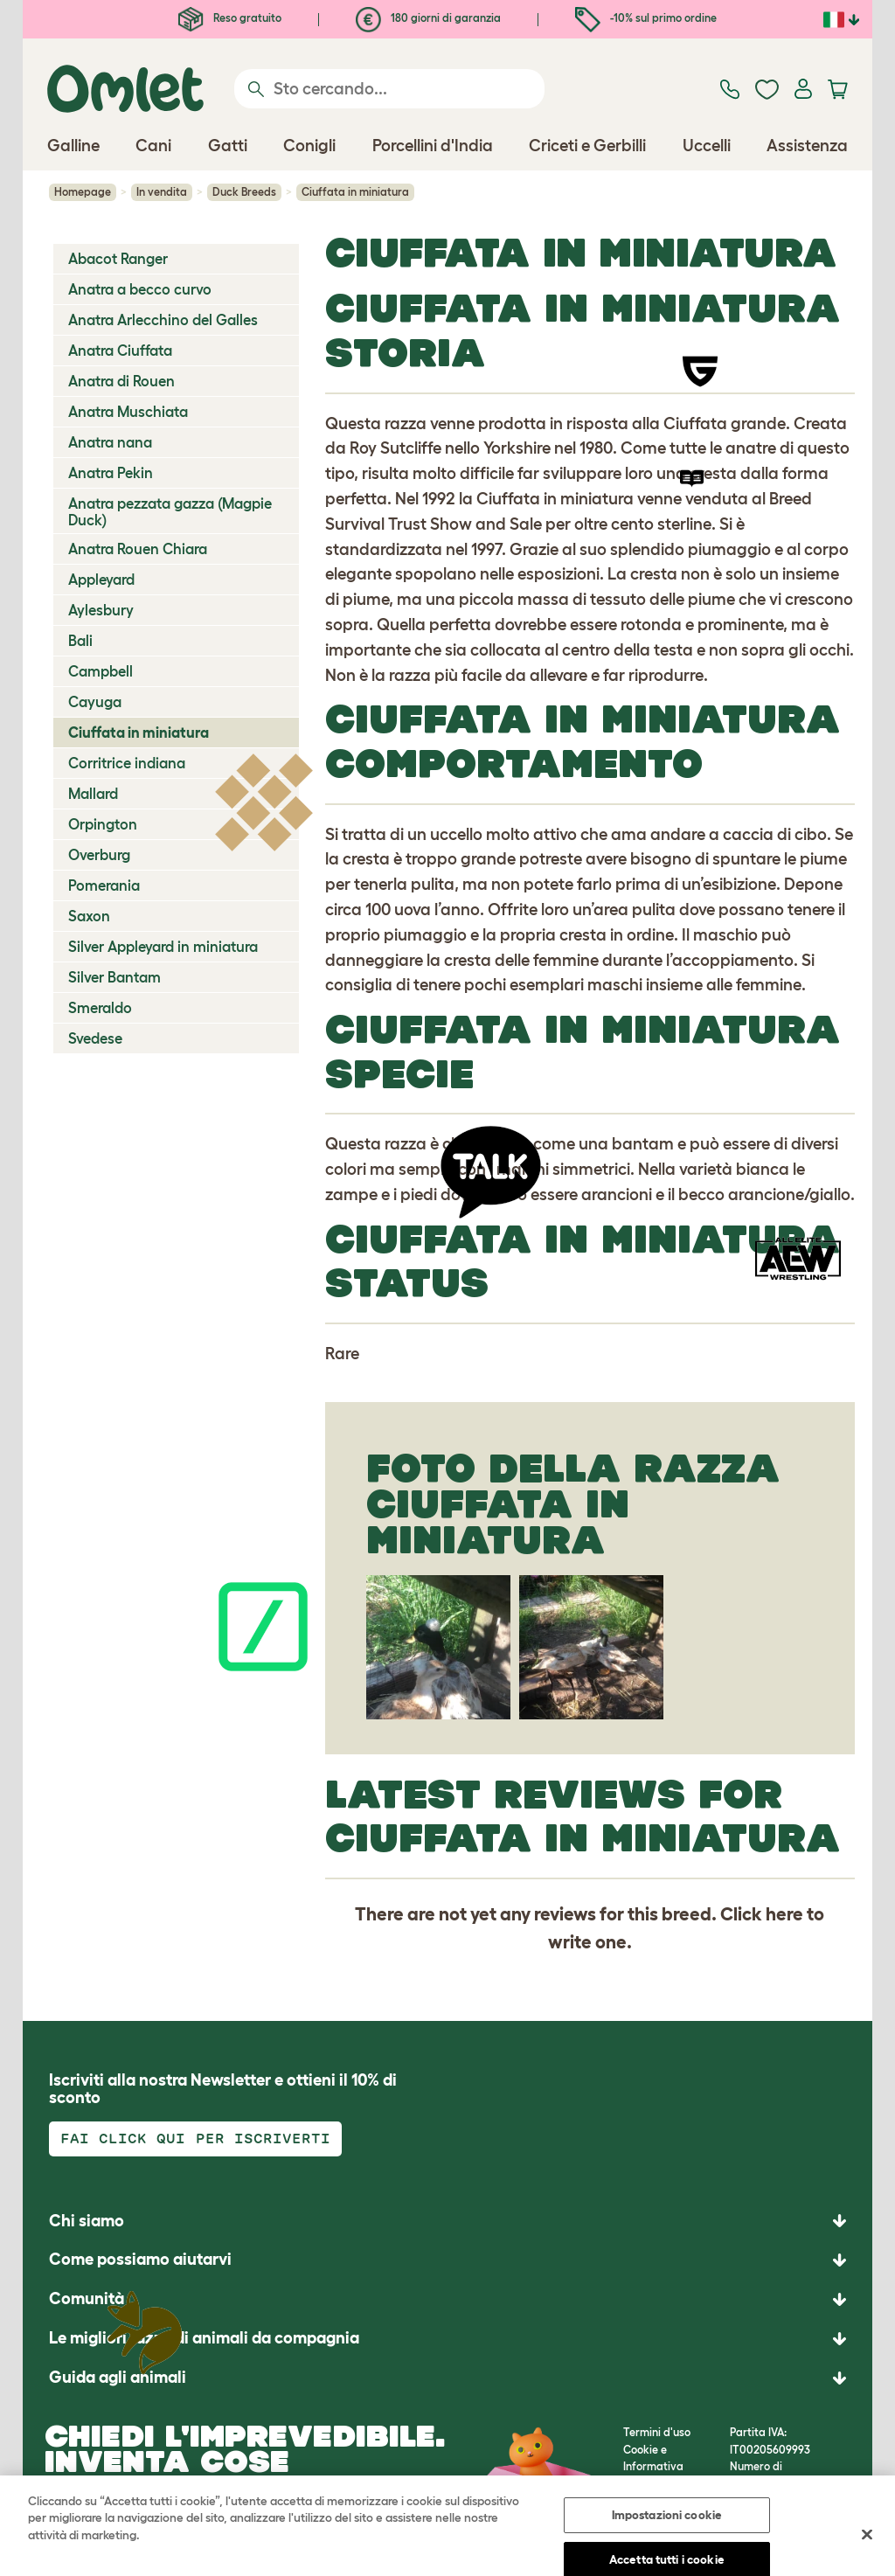  What do you see at coordinates (264, 802) in the screenshot?
I see `mingw-w64 compiler toolchain logo` at bounding box center [264, 802].